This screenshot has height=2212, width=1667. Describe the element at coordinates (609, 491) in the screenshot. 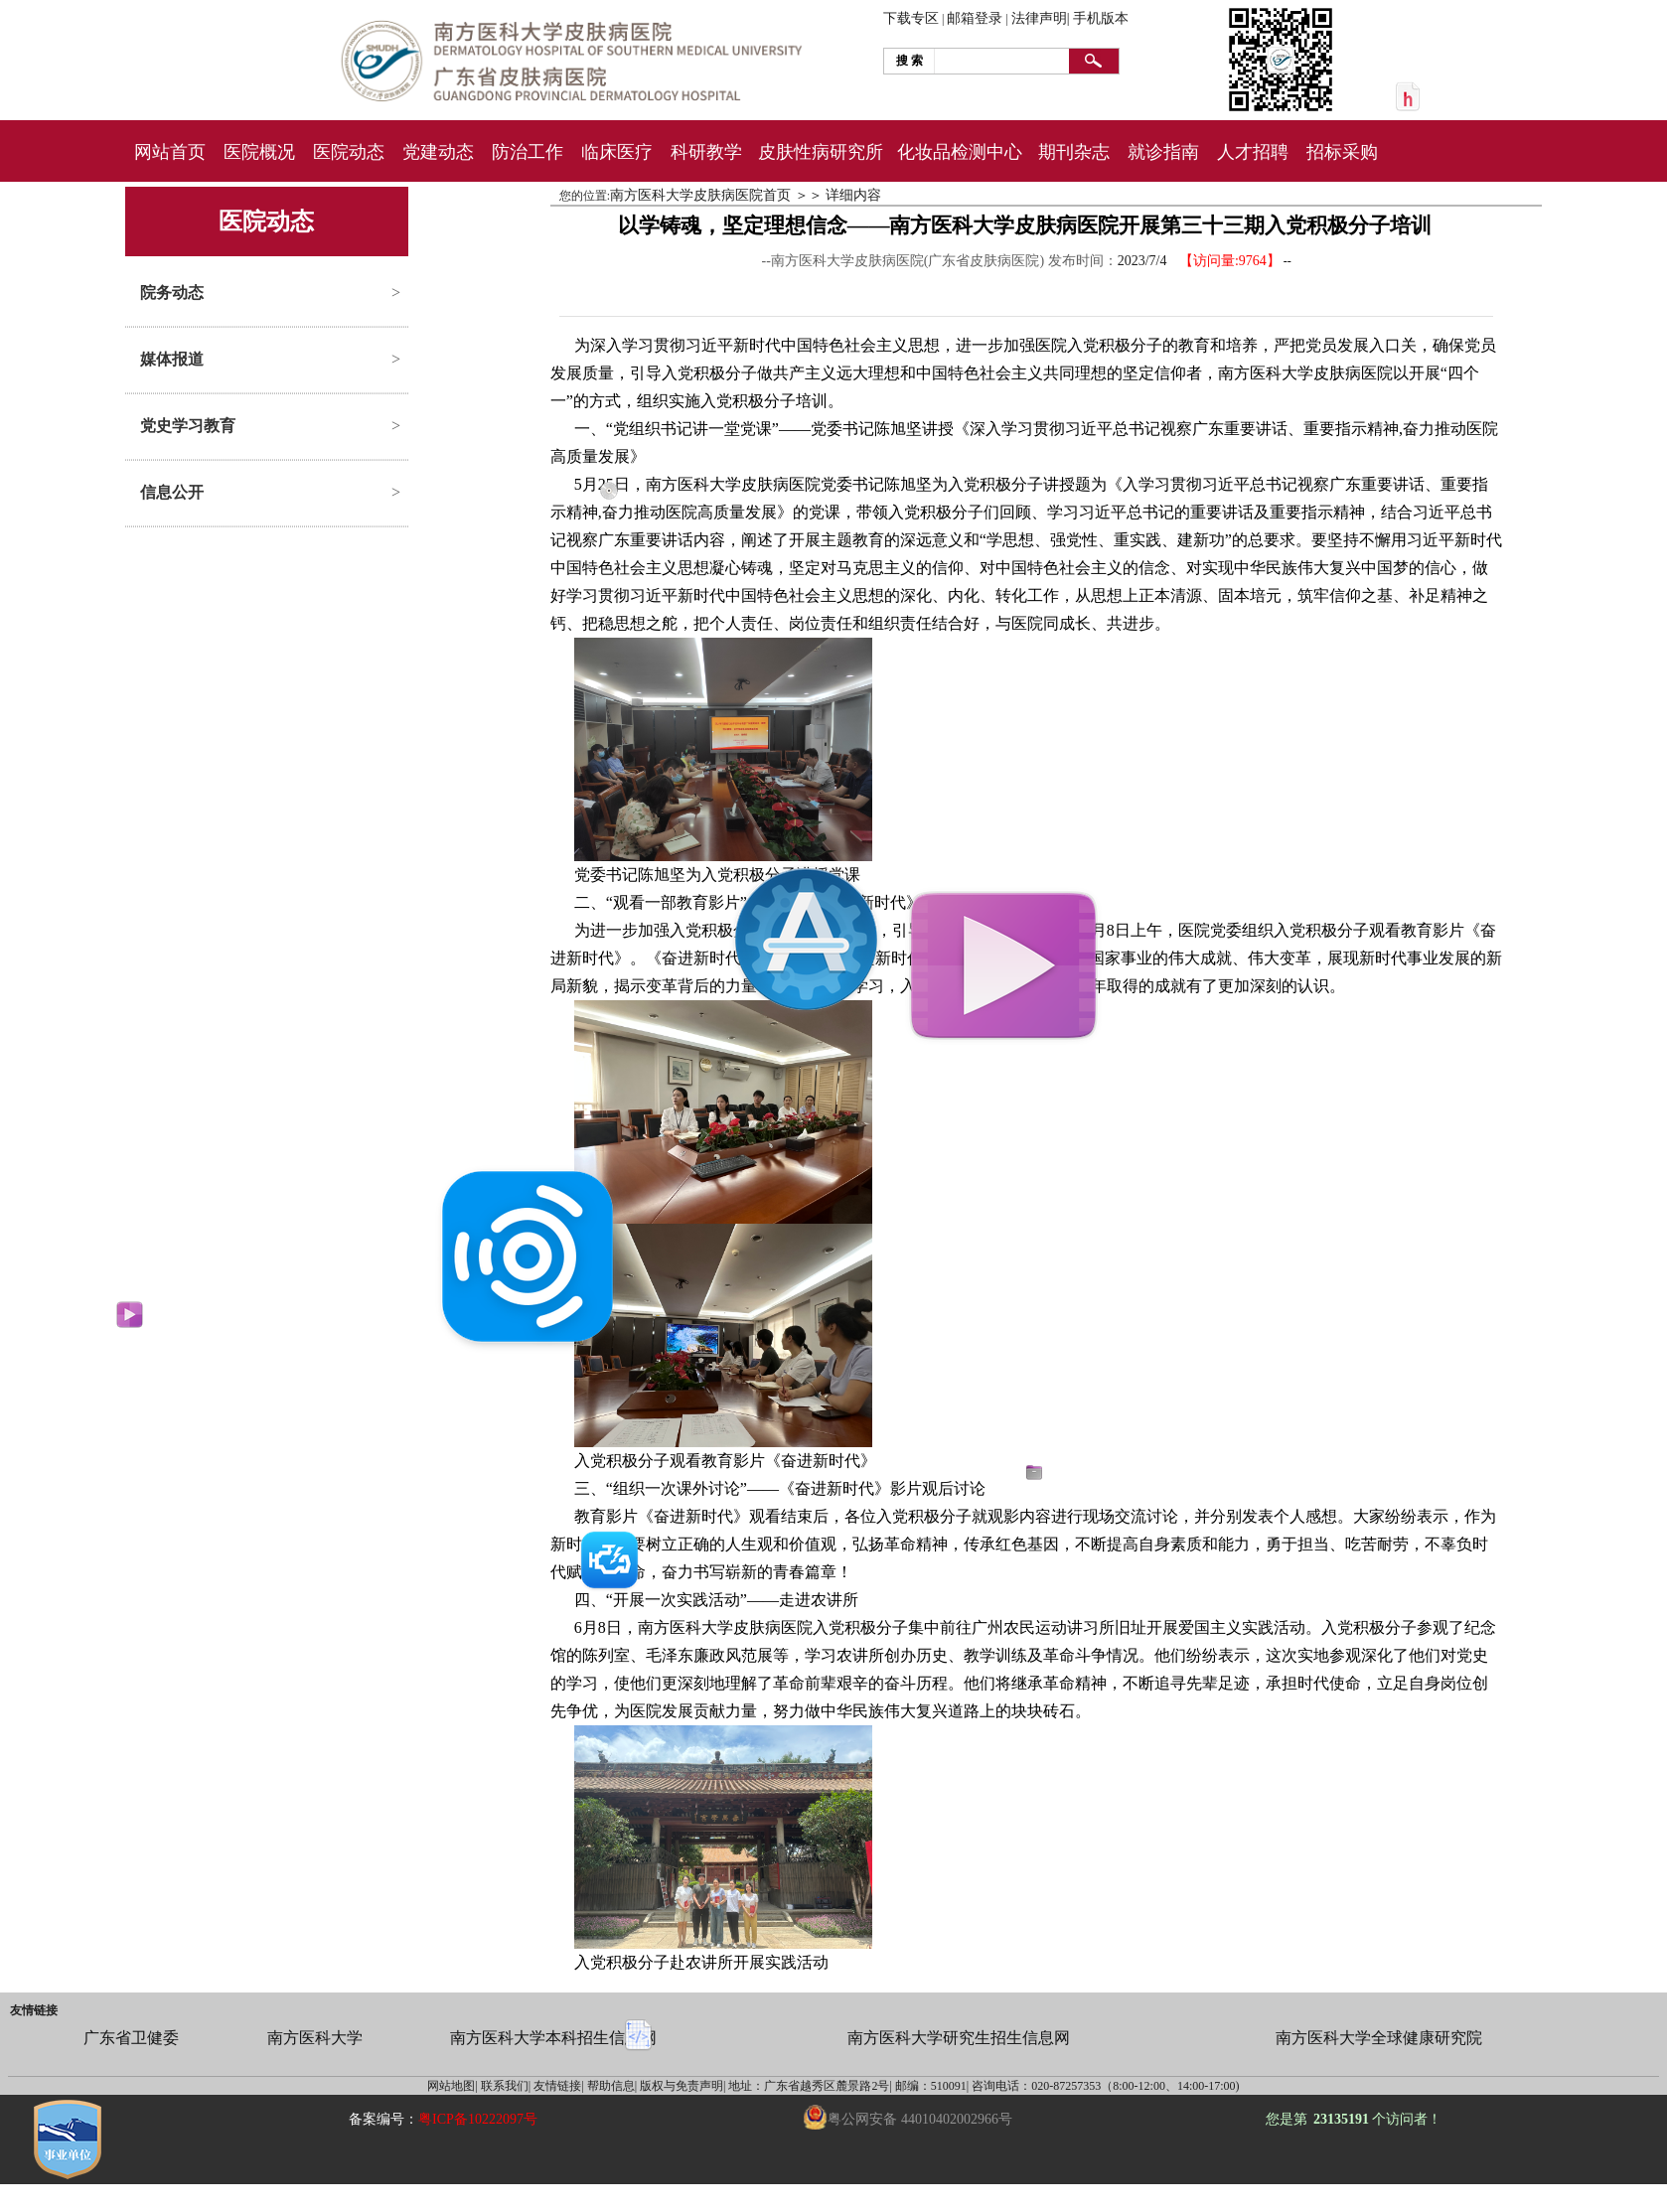

I see `indicates a CD-ROM drive or optical disc device` at that location.